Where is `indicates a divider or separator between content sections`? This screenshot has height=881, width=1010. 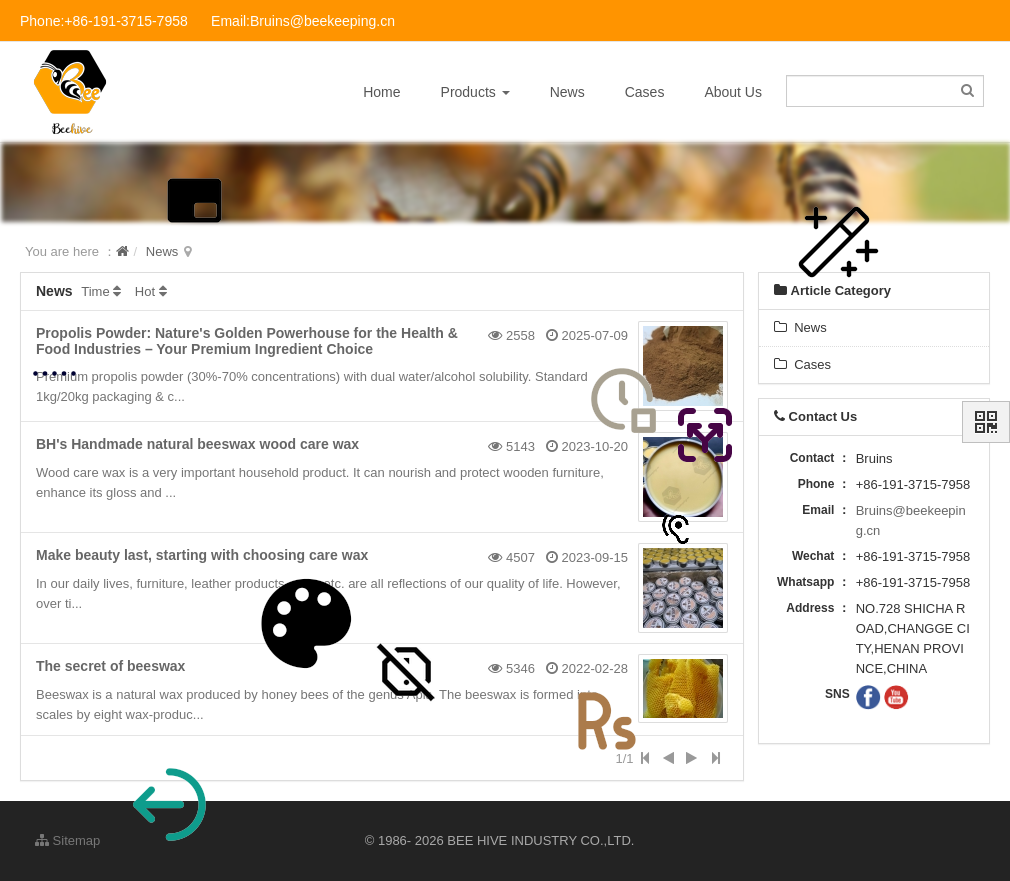 indicates a divider or separator between content sections is located at coordinates (54, 373).